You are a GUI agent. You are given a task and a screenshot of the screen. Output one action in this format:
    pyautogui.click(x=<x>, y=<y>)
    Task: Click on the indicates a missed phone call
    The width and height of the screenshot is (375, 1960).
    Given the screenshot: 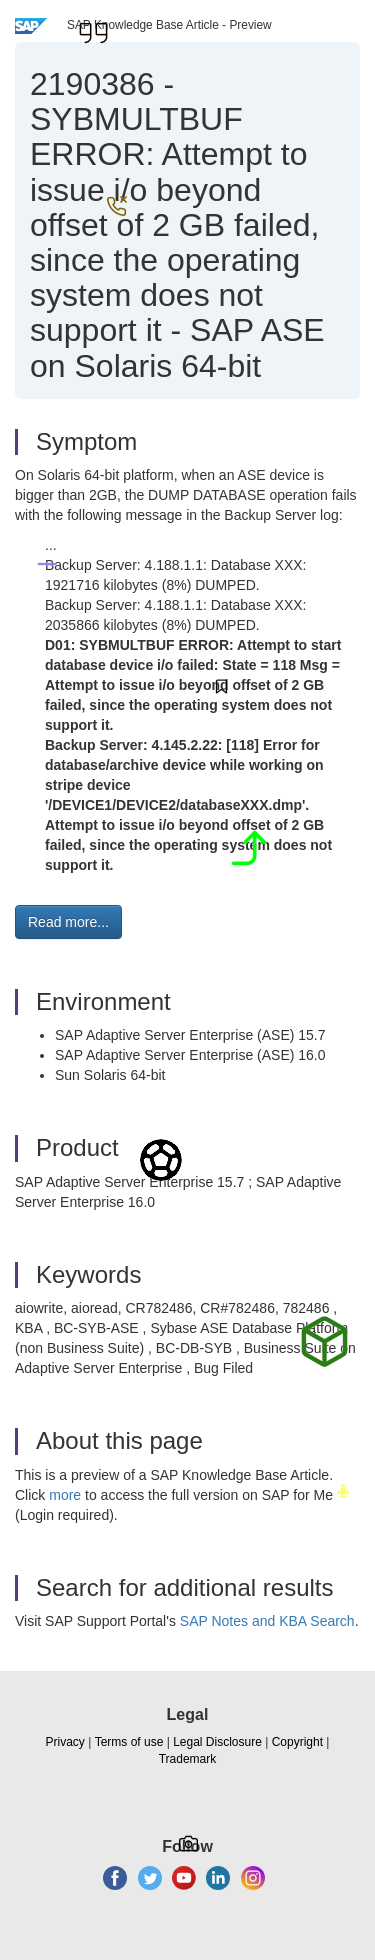 What is the action you would take?
    pyautogui.click(x=116, y=206)
    